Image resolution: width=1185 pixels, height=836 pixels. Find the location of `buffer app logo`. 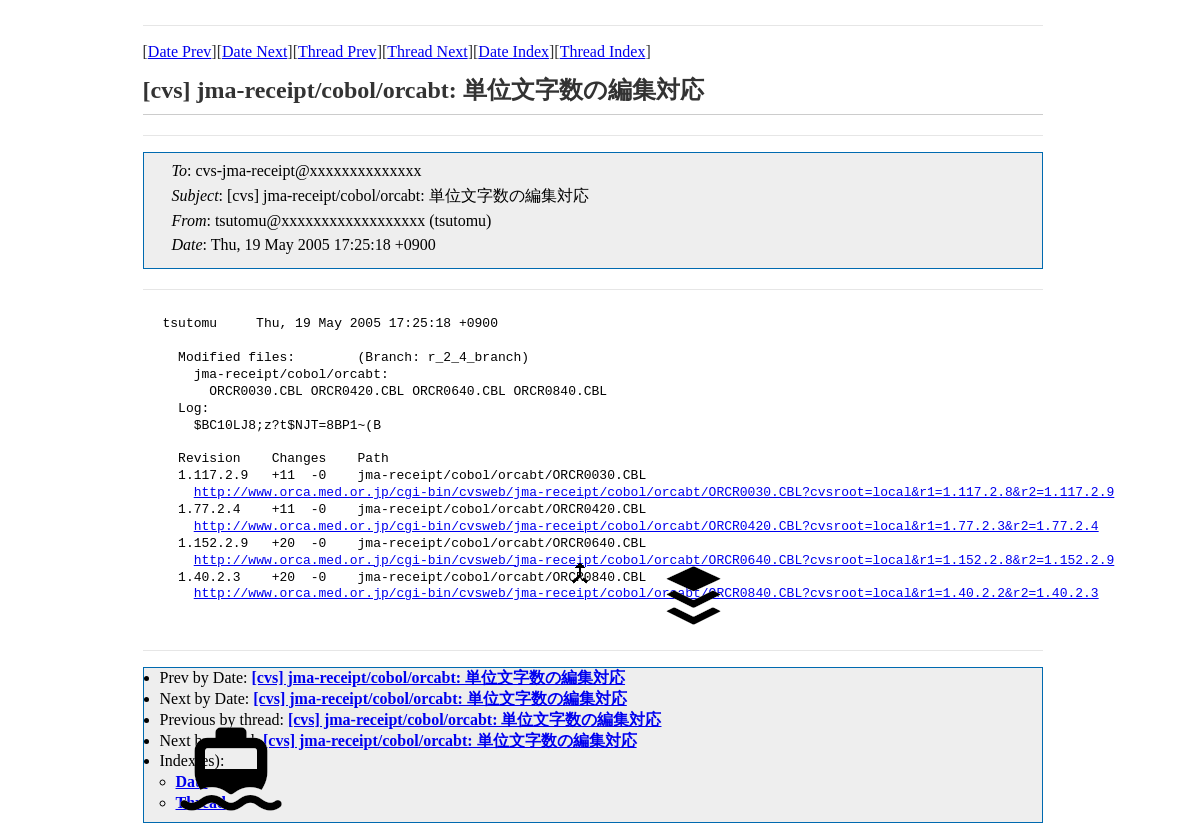

buffer app logo is located at coordinates (693, 595).